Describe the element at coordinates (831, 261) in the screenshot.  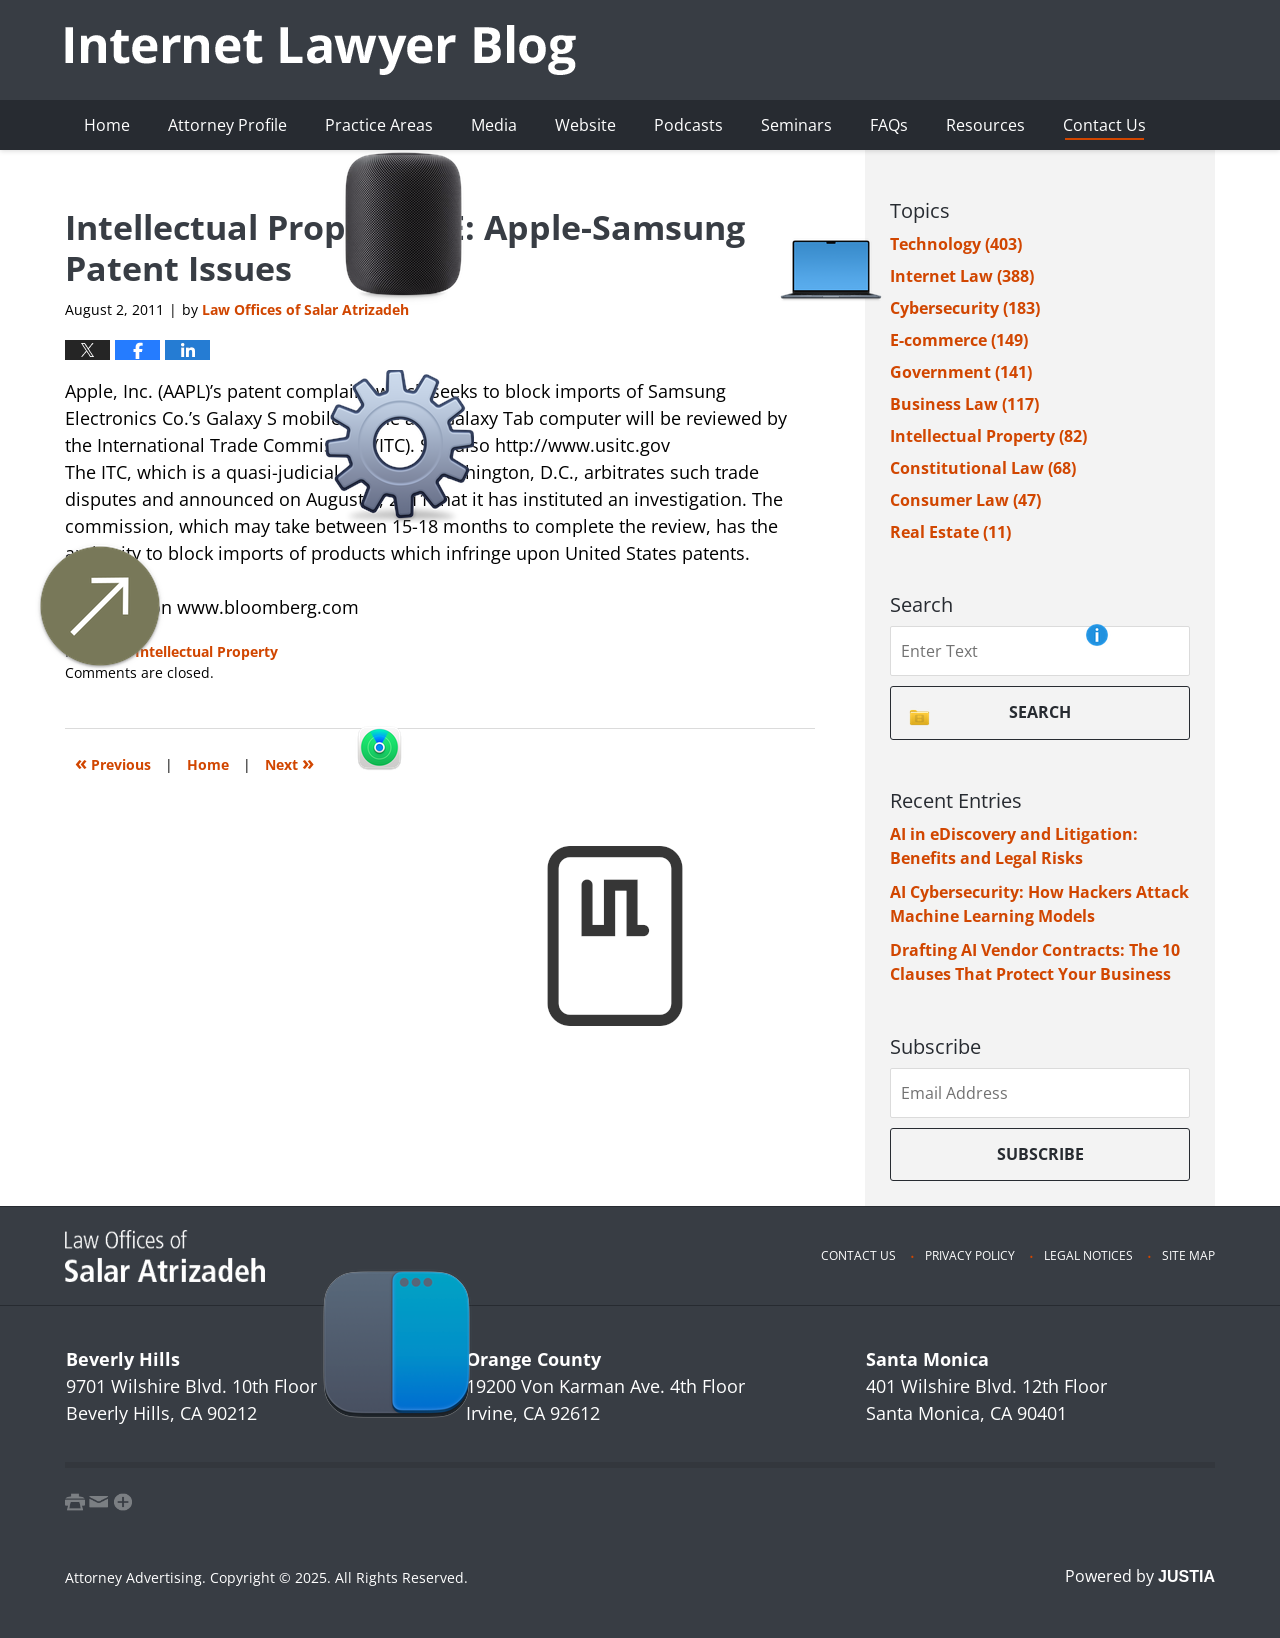
I see `indicates this macbook air in system settings` at that location.